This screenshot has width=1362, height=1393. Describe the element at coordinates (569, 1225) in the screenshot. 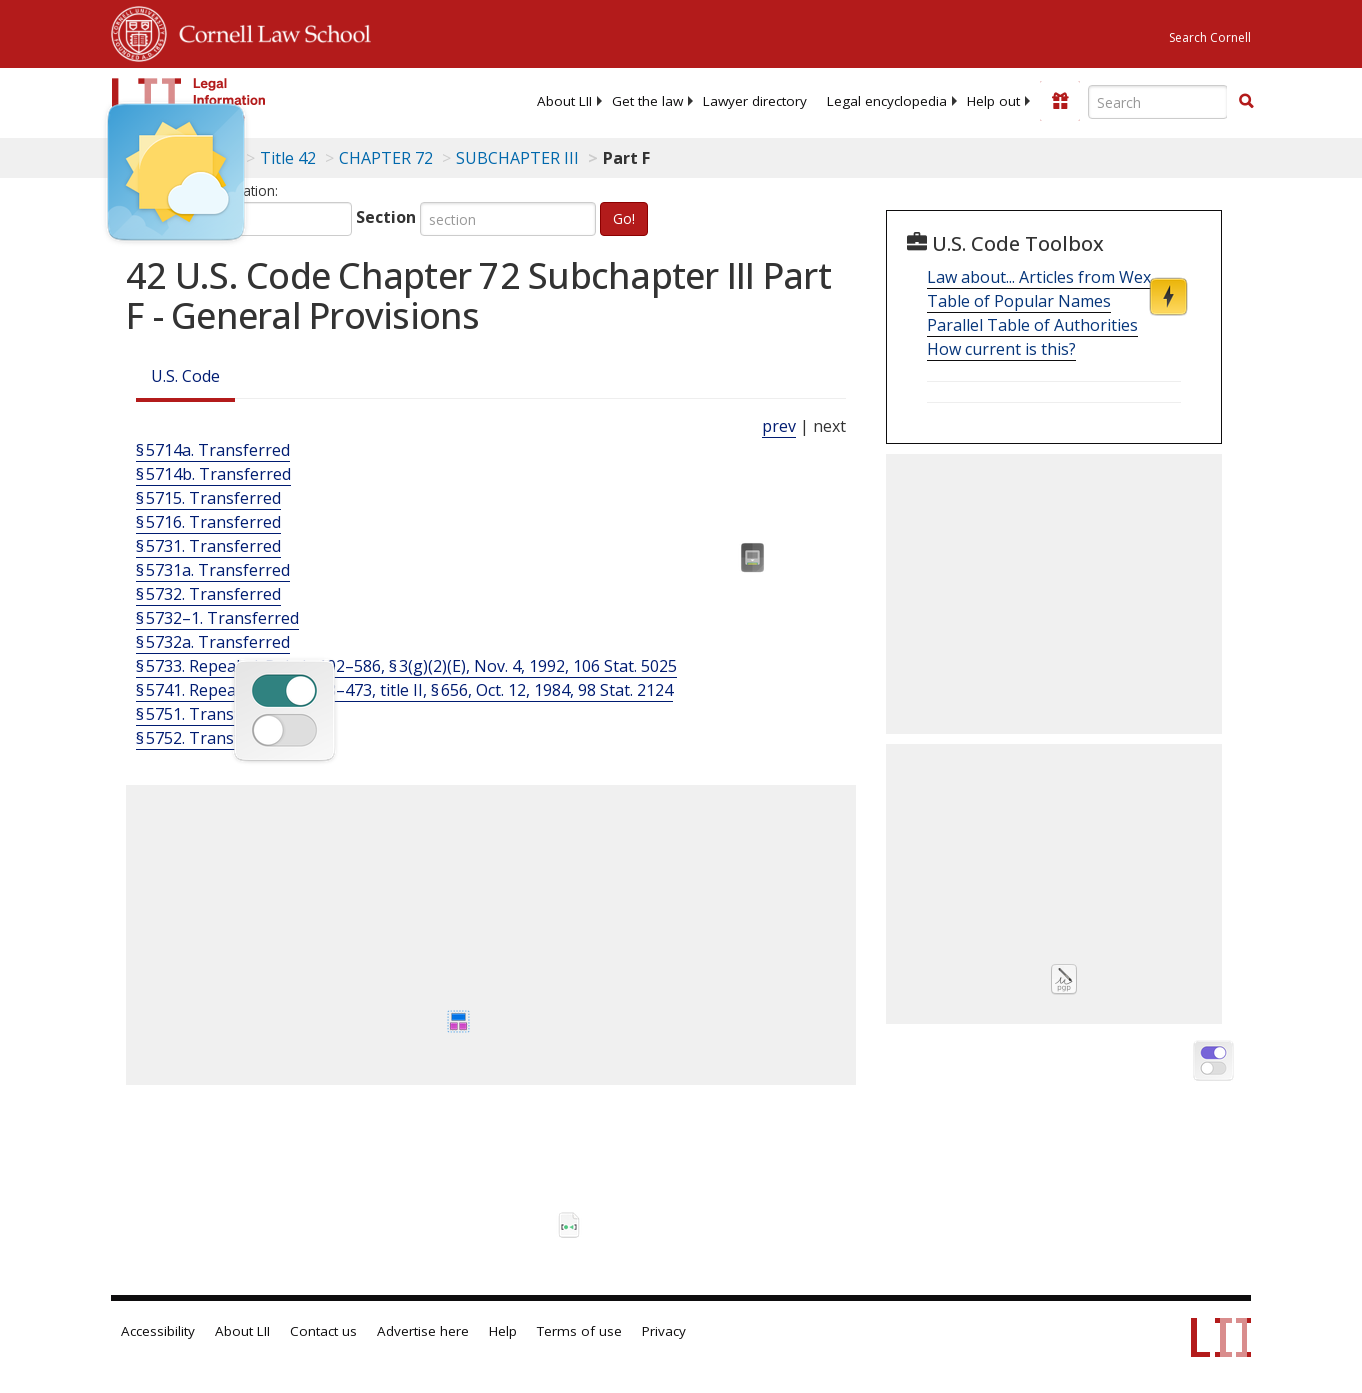

I see `systemd unit configuration file` at that location.